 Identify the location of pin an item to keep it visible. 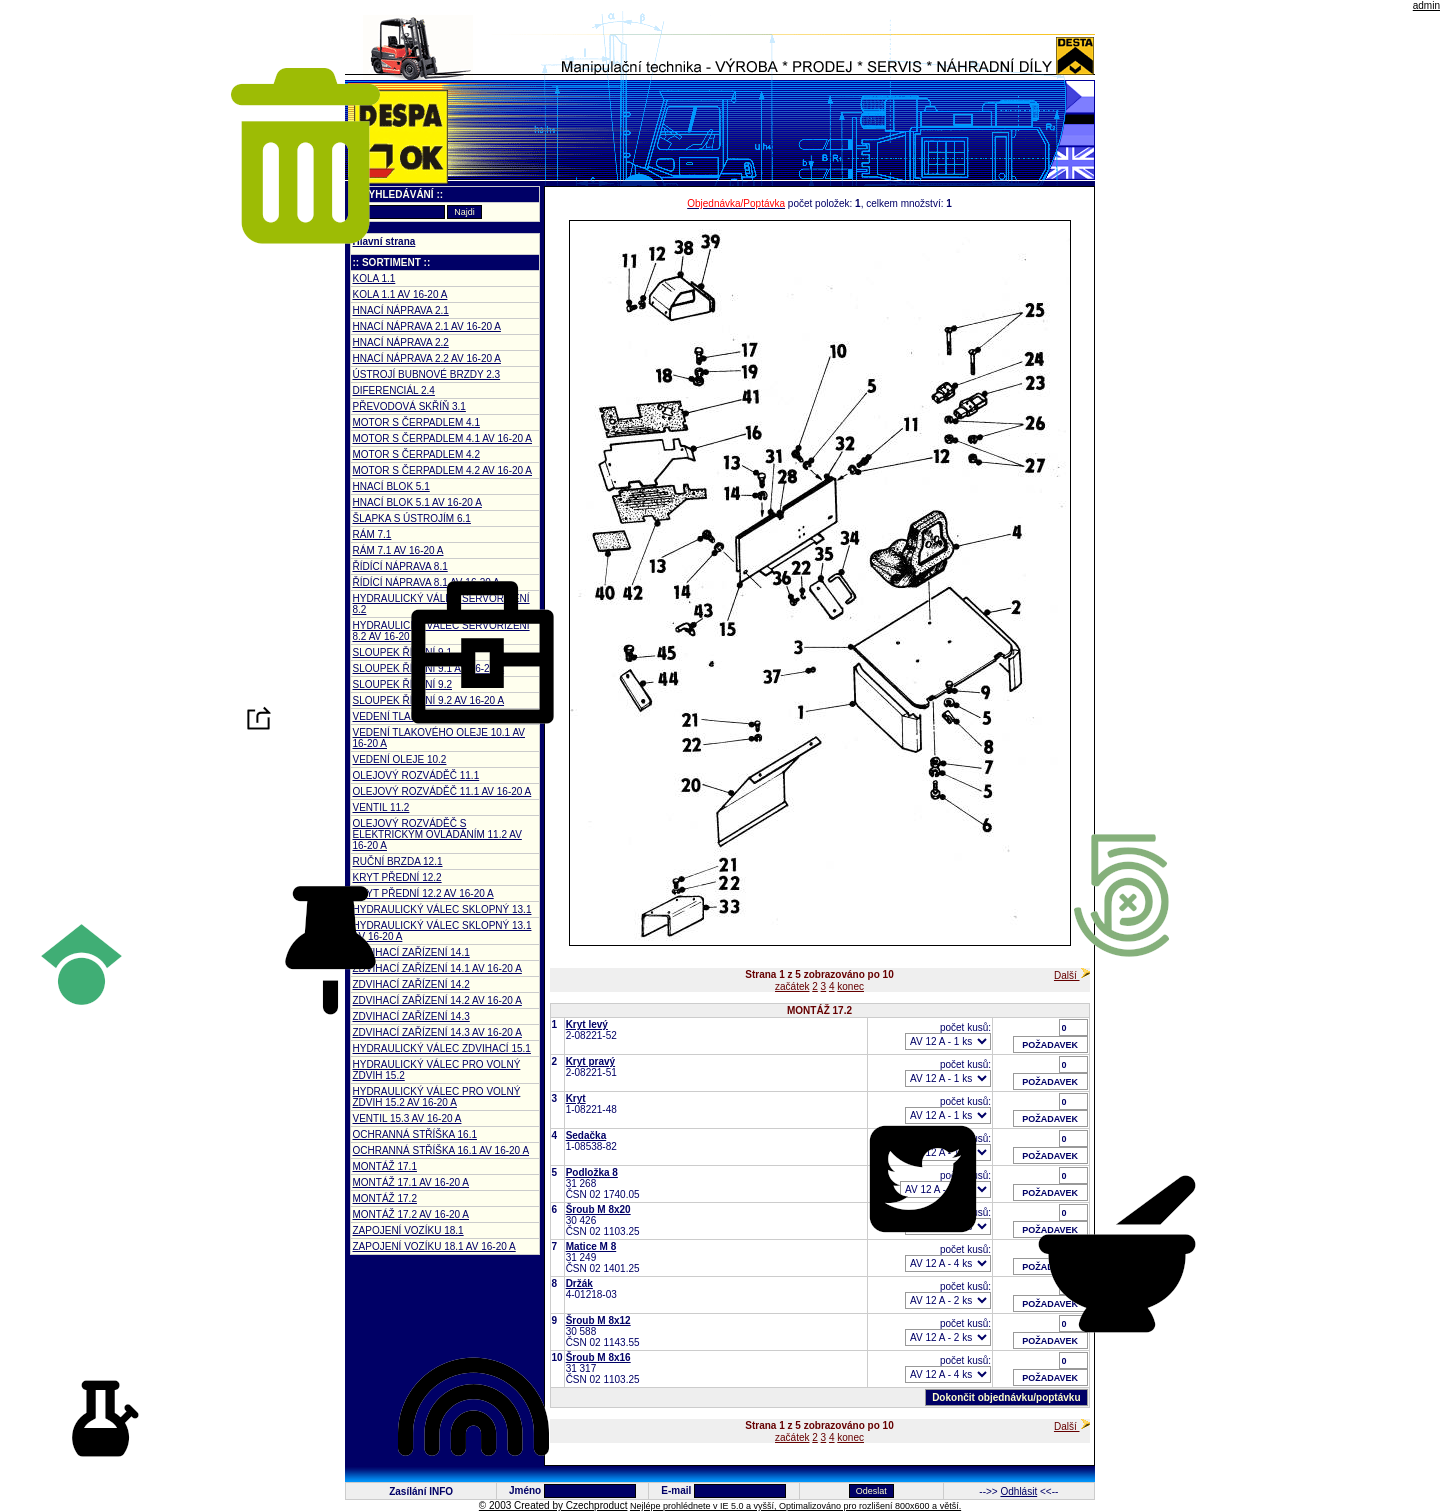
(330, 946).